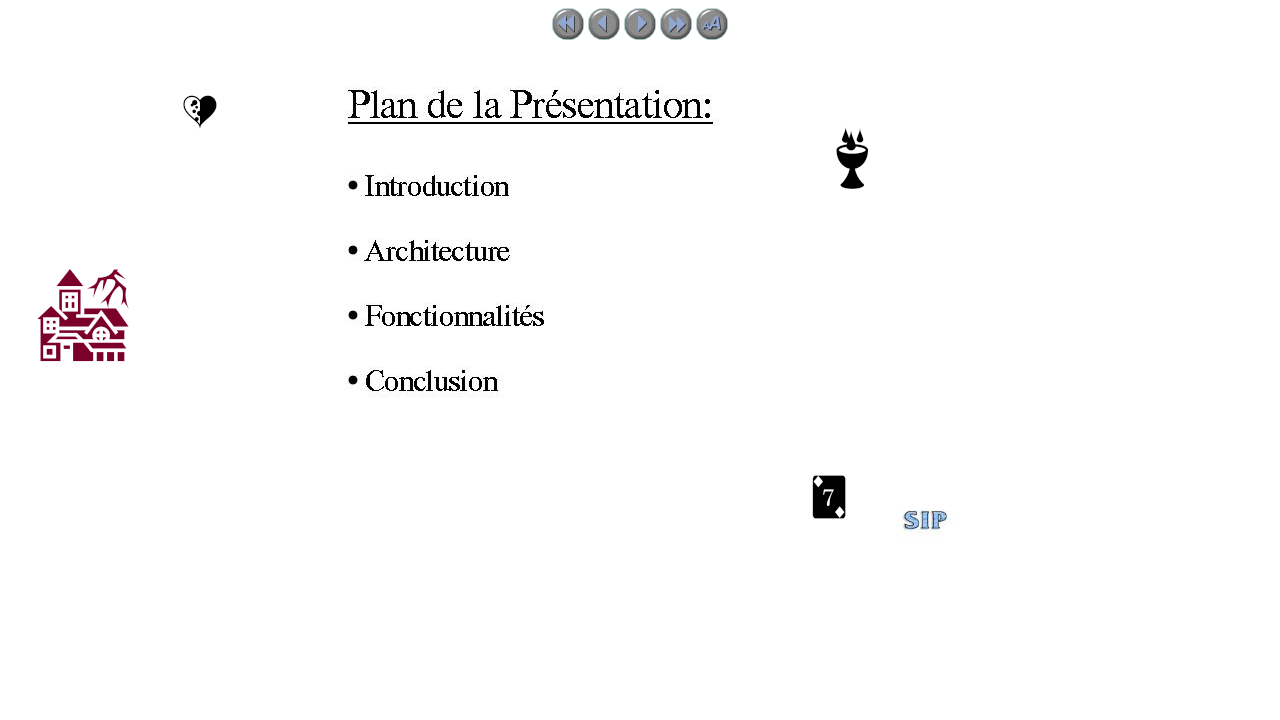 This screenshot has height=720, width=1280. What do you see at coordinates (200, 112) in the screenshot?
I see `indicates partial health or damage in a game` at bounding box center [200, 112].